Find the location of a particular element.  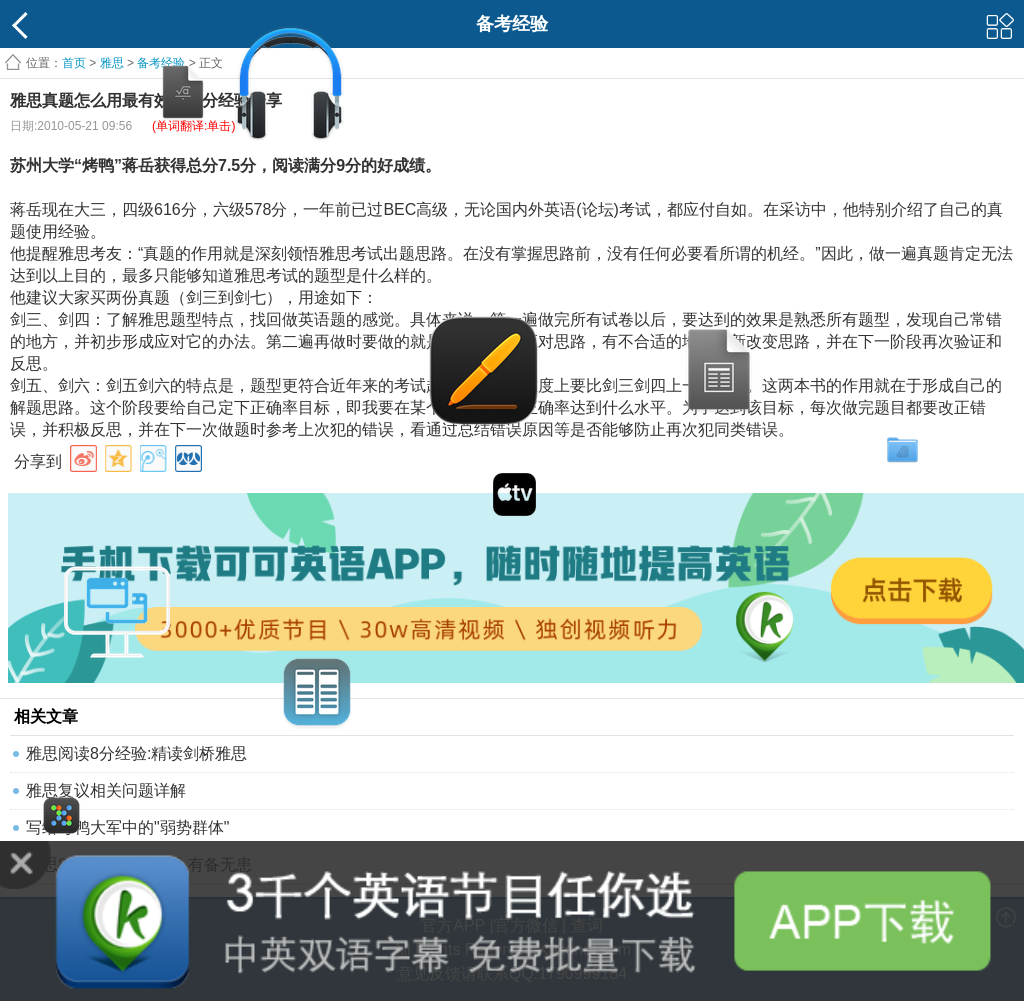

open pages document editor is located at coordinates (483, 370).